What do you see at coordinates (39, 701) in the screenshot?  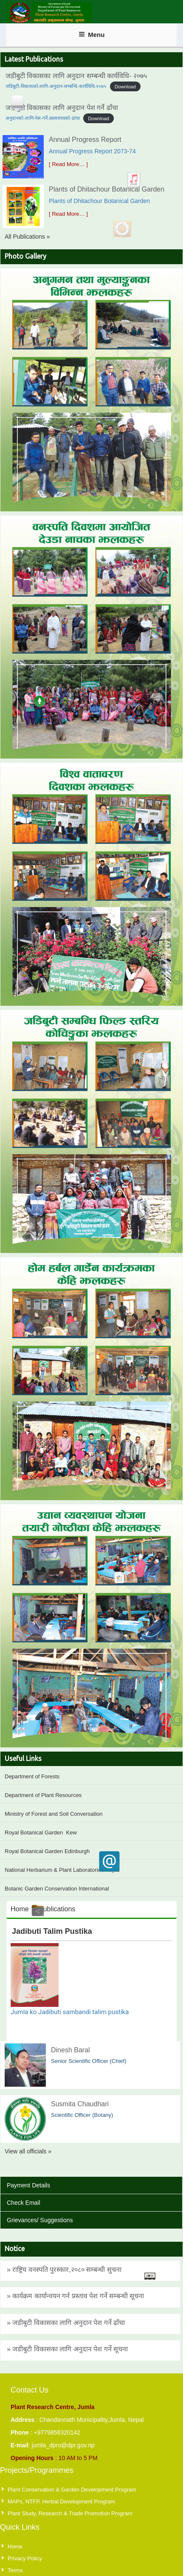 I see `indicates a software update is available` at bounding box center [39, 701].